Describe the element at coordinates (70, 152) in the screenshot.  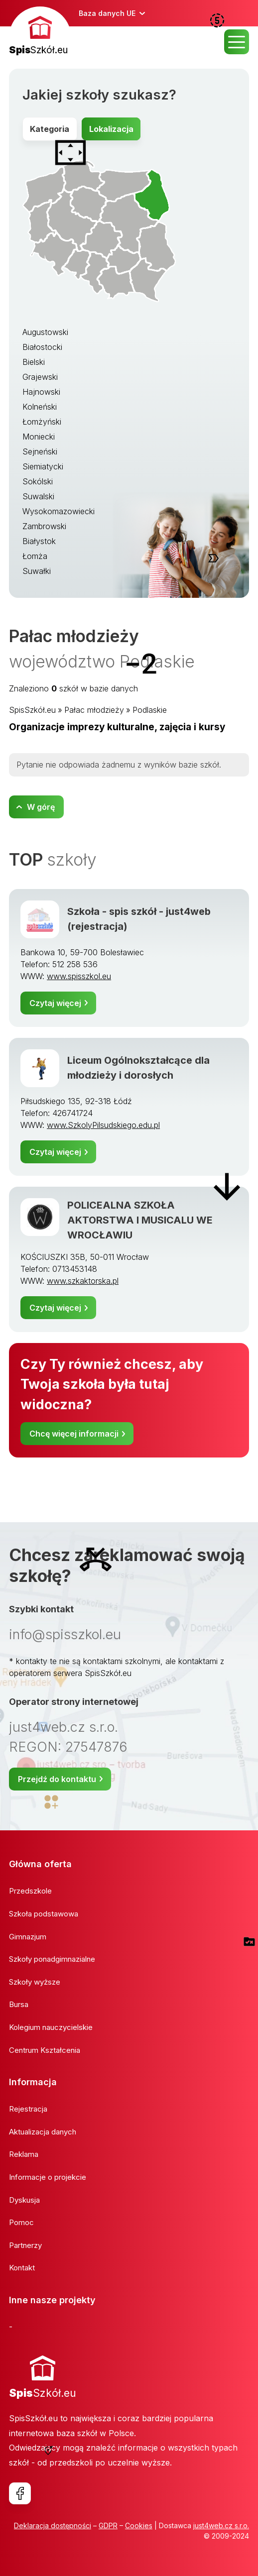
I see `adjust display overscan or screen boundaries` at that location.